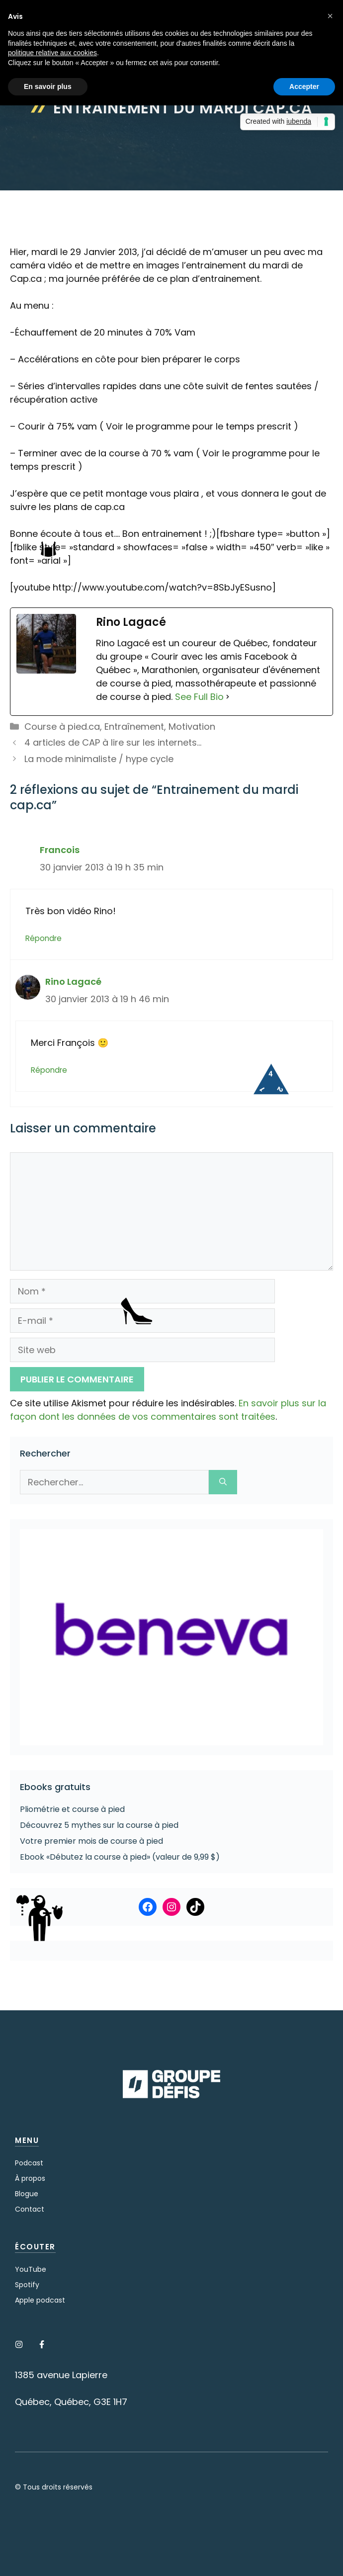  What do you see at coordinates (39, 1918) in the screenshot?
I see `view body anatomy or organ systems` at bounding box center [39, 1918].